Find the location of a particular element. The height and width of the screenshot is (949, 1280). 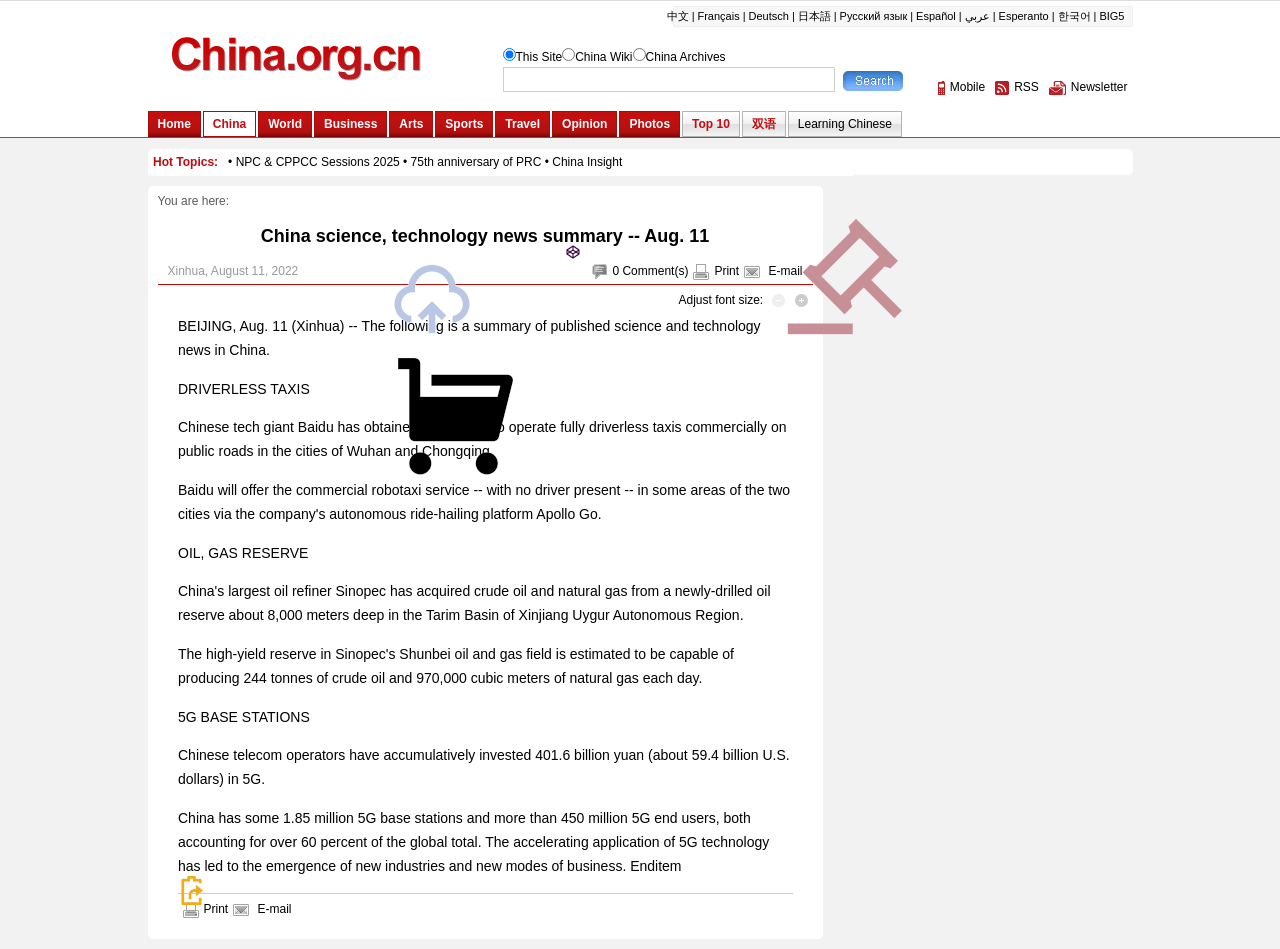

place a bid on an item is located at coordinates (842, 280).